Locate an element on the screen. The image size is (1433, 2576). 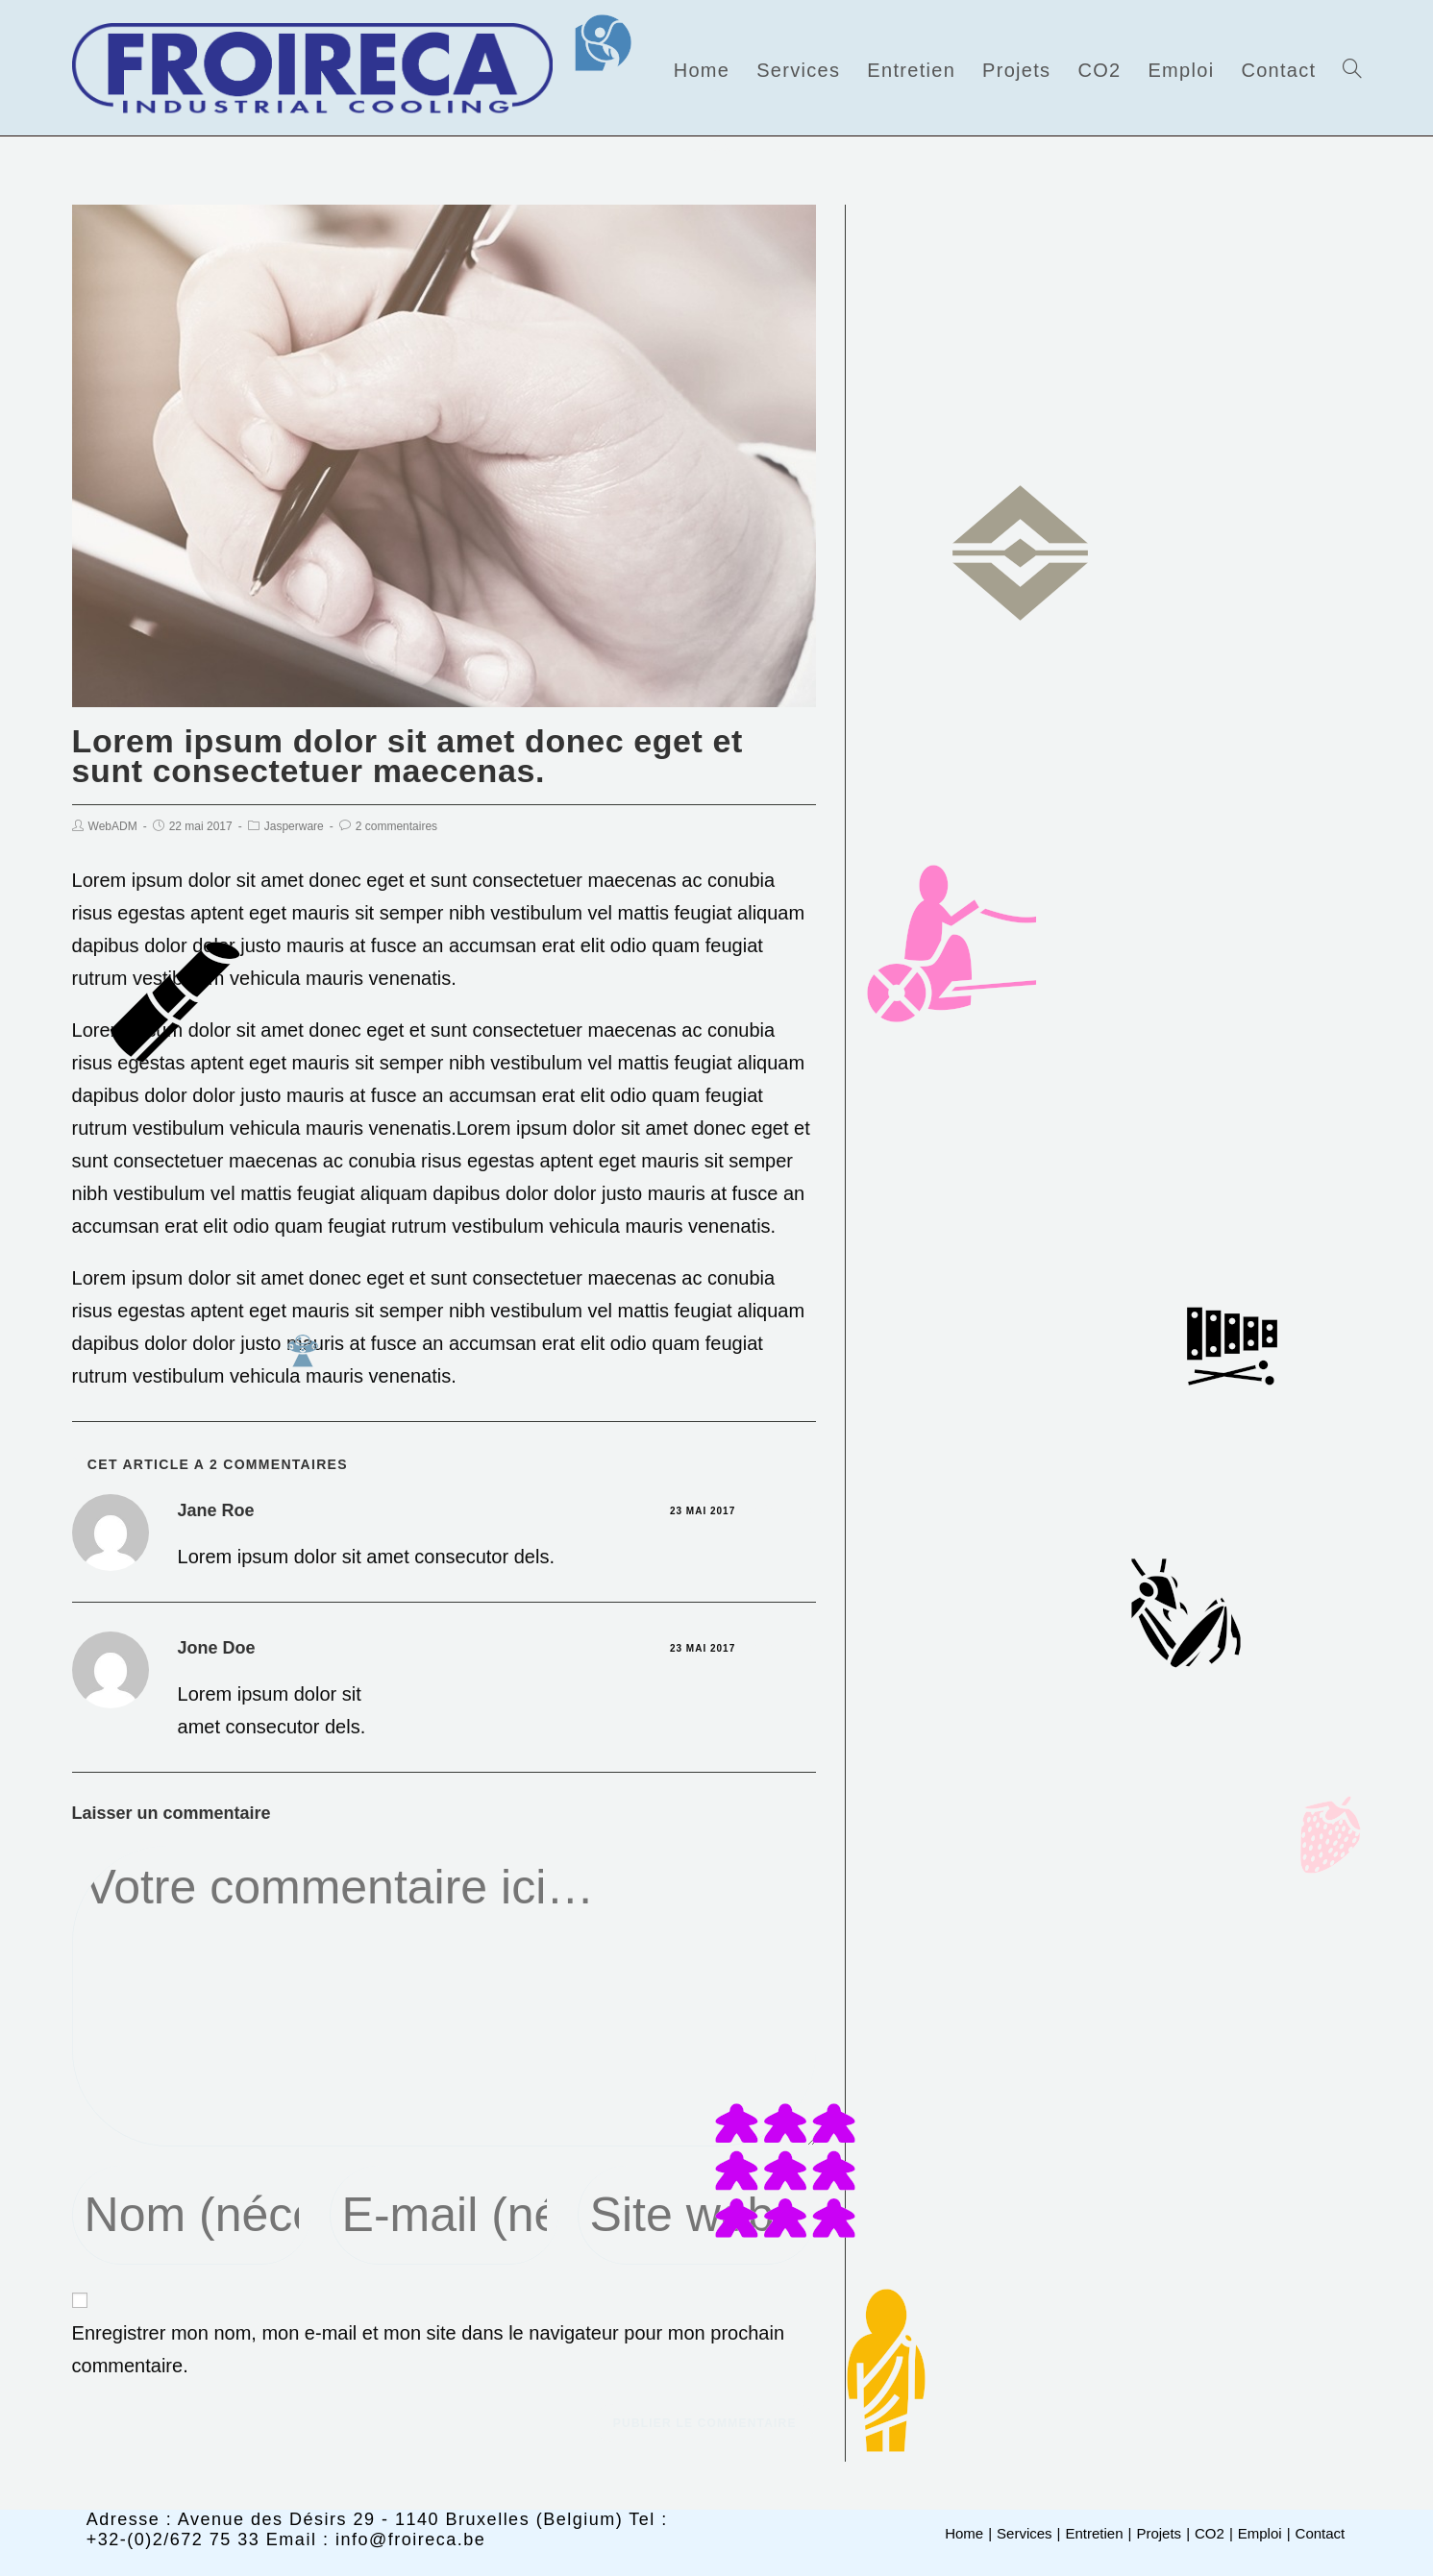
access makeup or beauty tools is located at coordinates (175, 1002).